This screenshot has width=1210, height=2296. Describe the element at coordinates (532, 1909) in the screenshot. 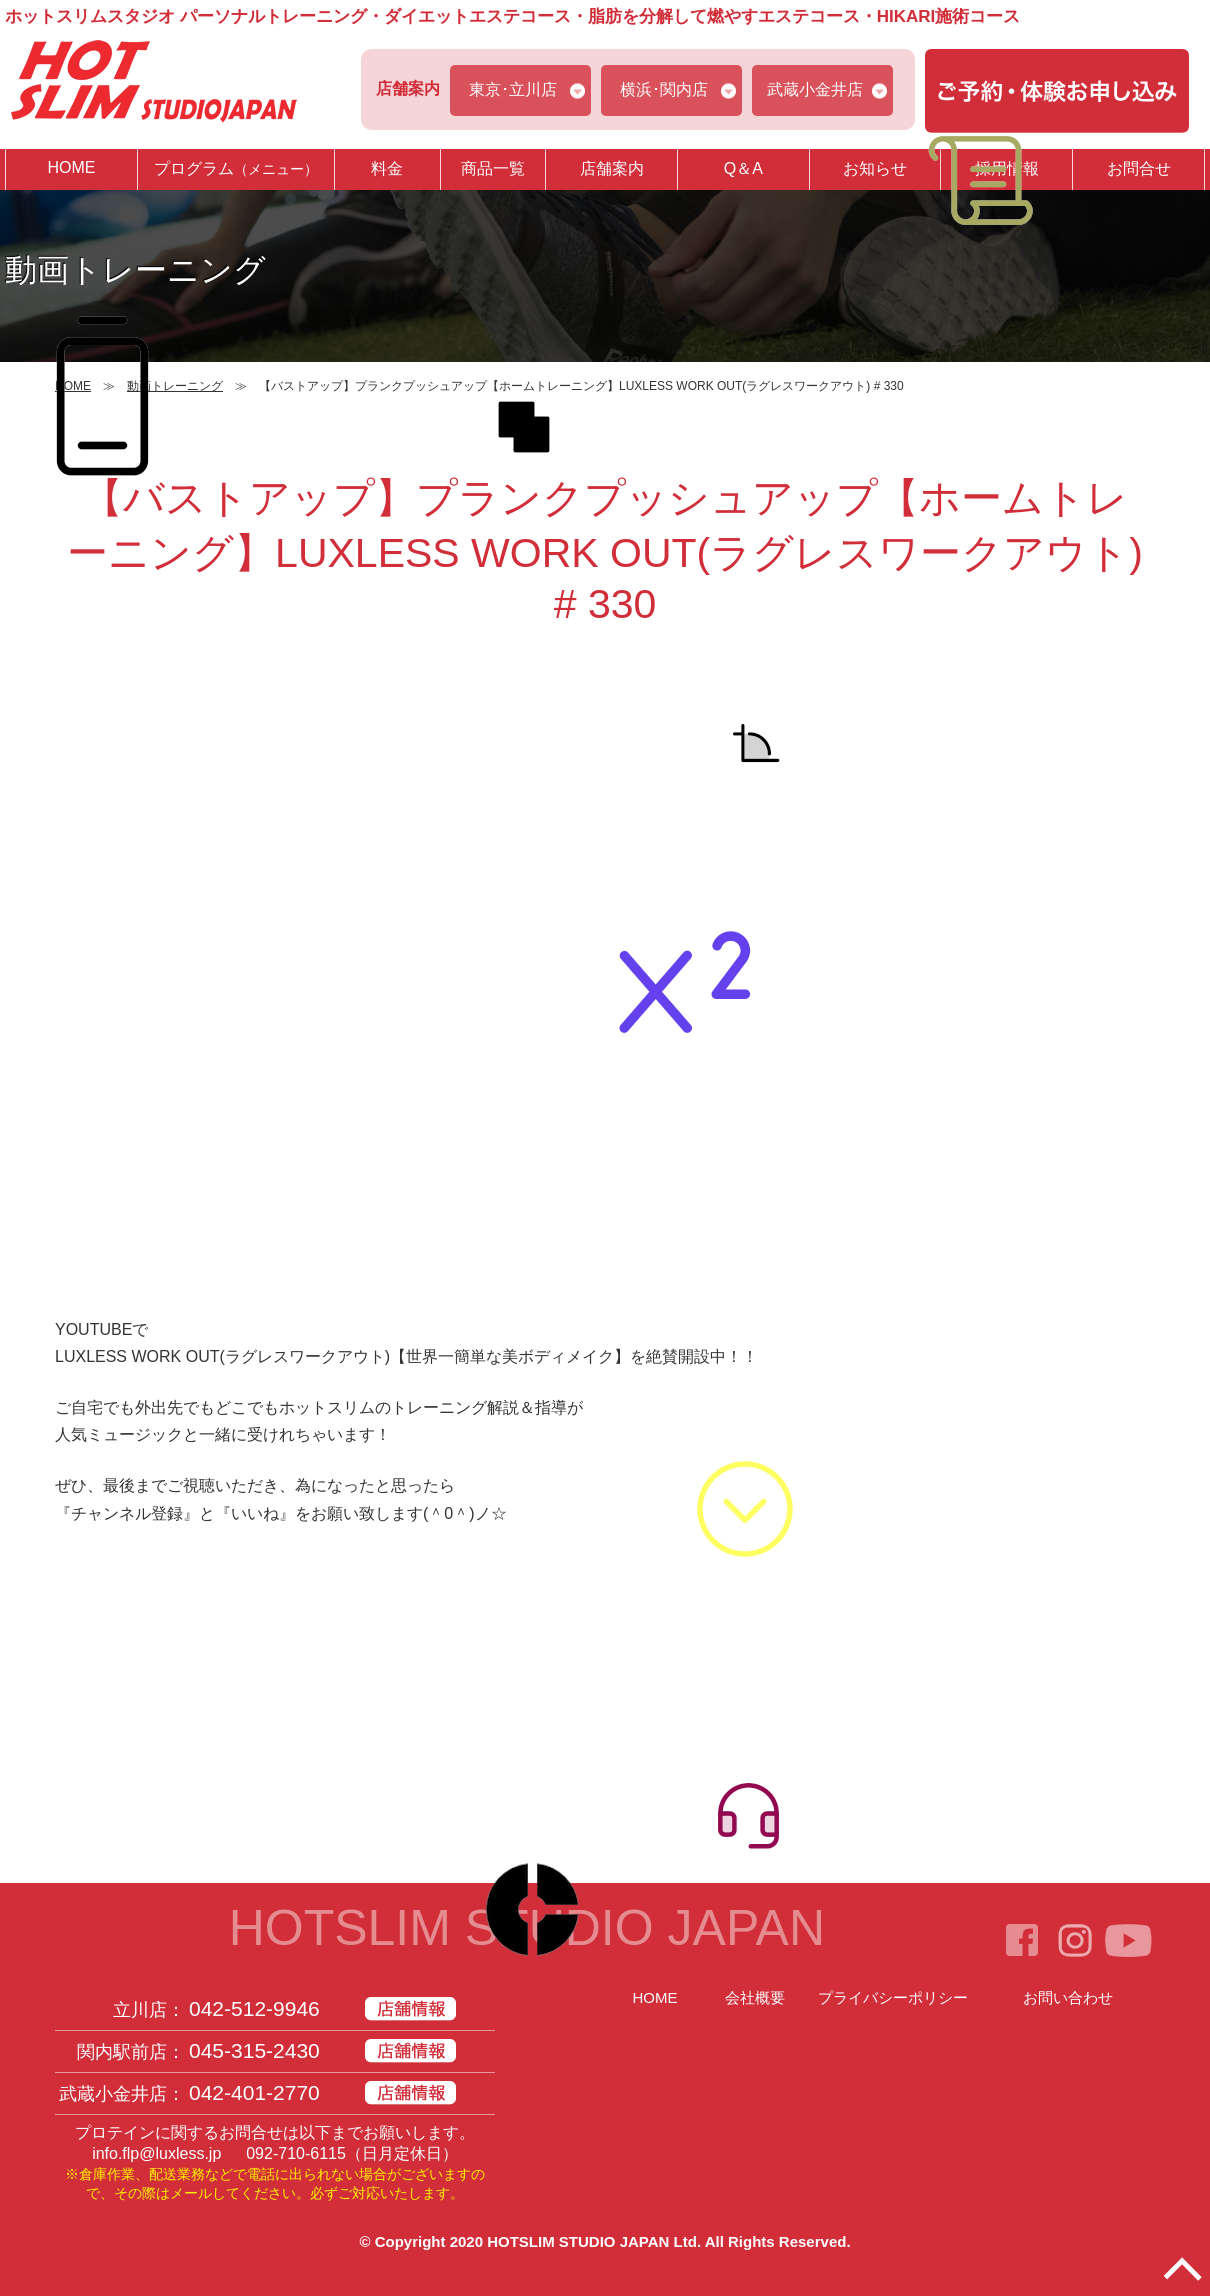

I see `view analytics or statistics breakdown` at that location.